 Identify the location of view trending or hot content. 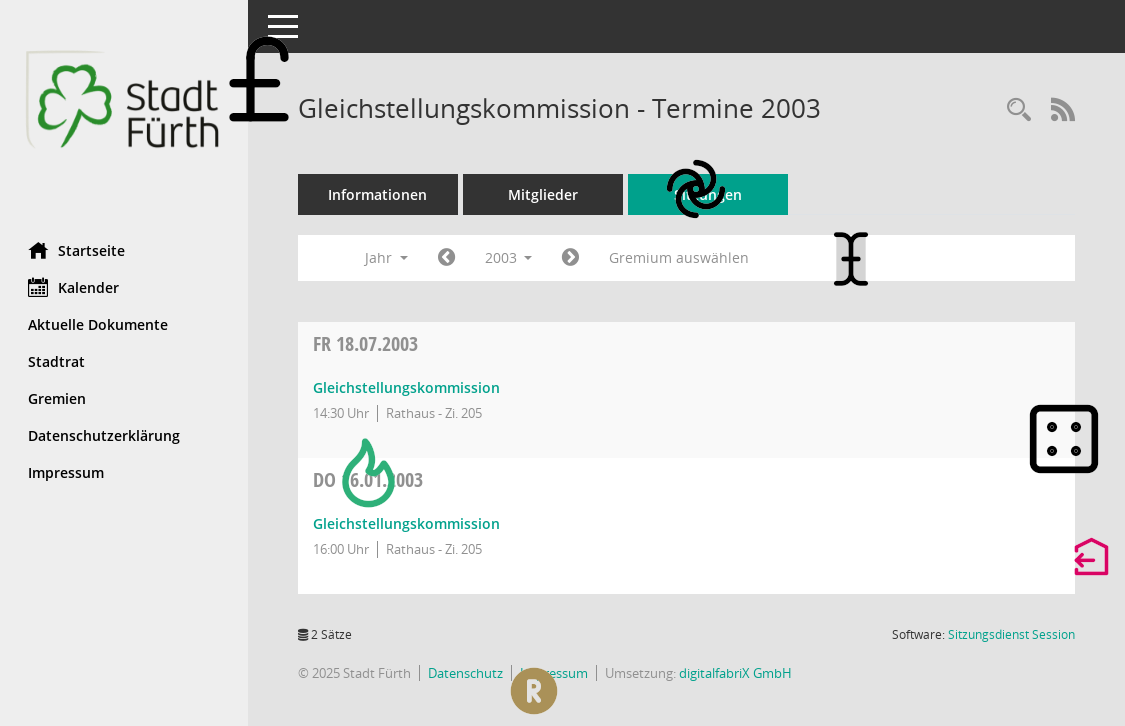
(368, 474).